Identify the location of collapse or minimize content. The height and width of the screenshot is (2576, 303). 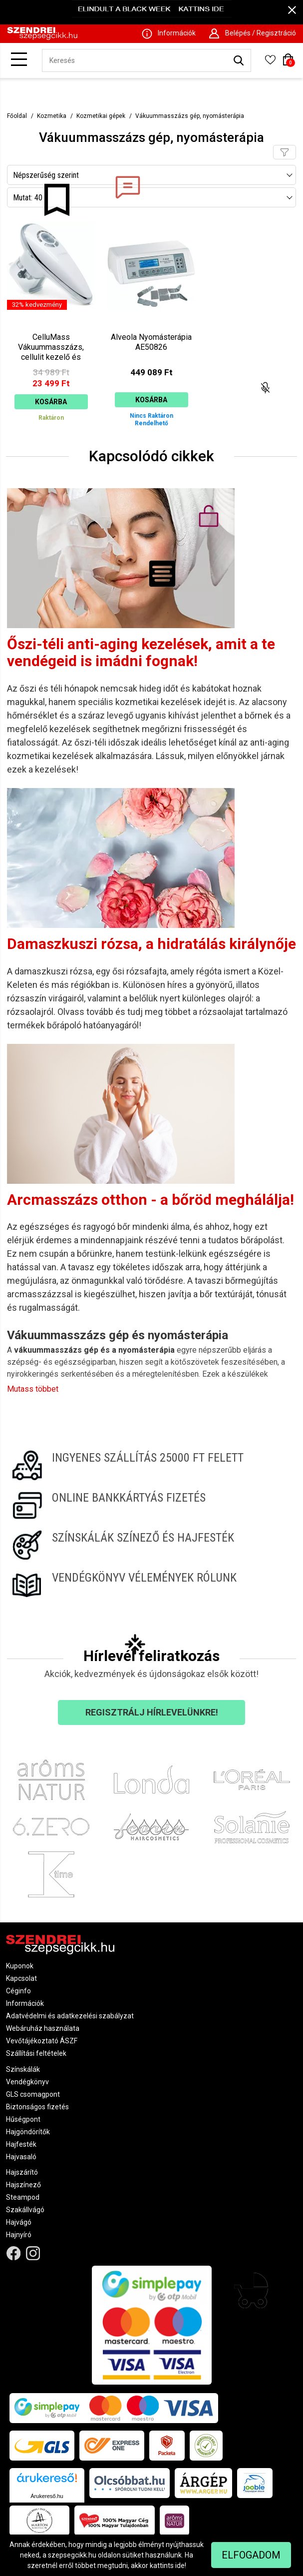
(135, 1644).